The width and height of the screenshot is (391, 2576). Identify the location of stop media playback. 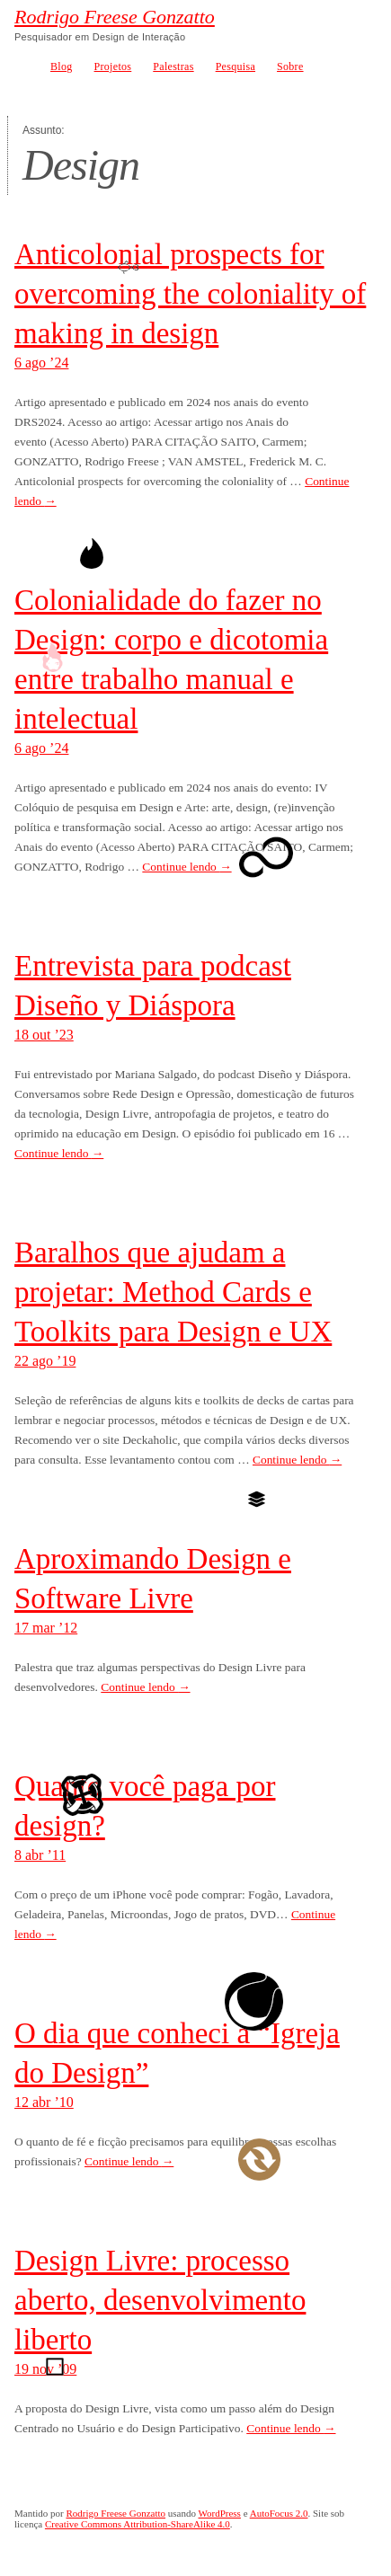
(55, 2367).